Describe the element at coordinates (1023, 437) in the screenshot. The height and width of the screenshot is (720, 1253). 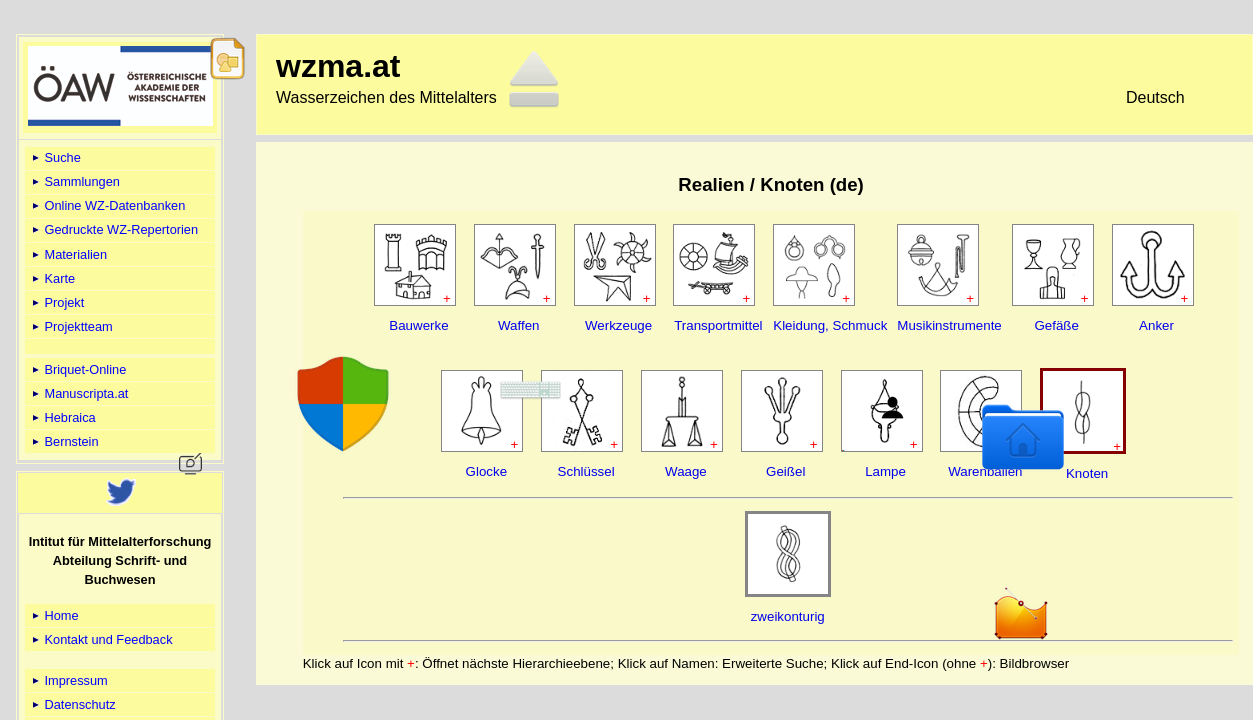
I see `open your home folder` at that location.